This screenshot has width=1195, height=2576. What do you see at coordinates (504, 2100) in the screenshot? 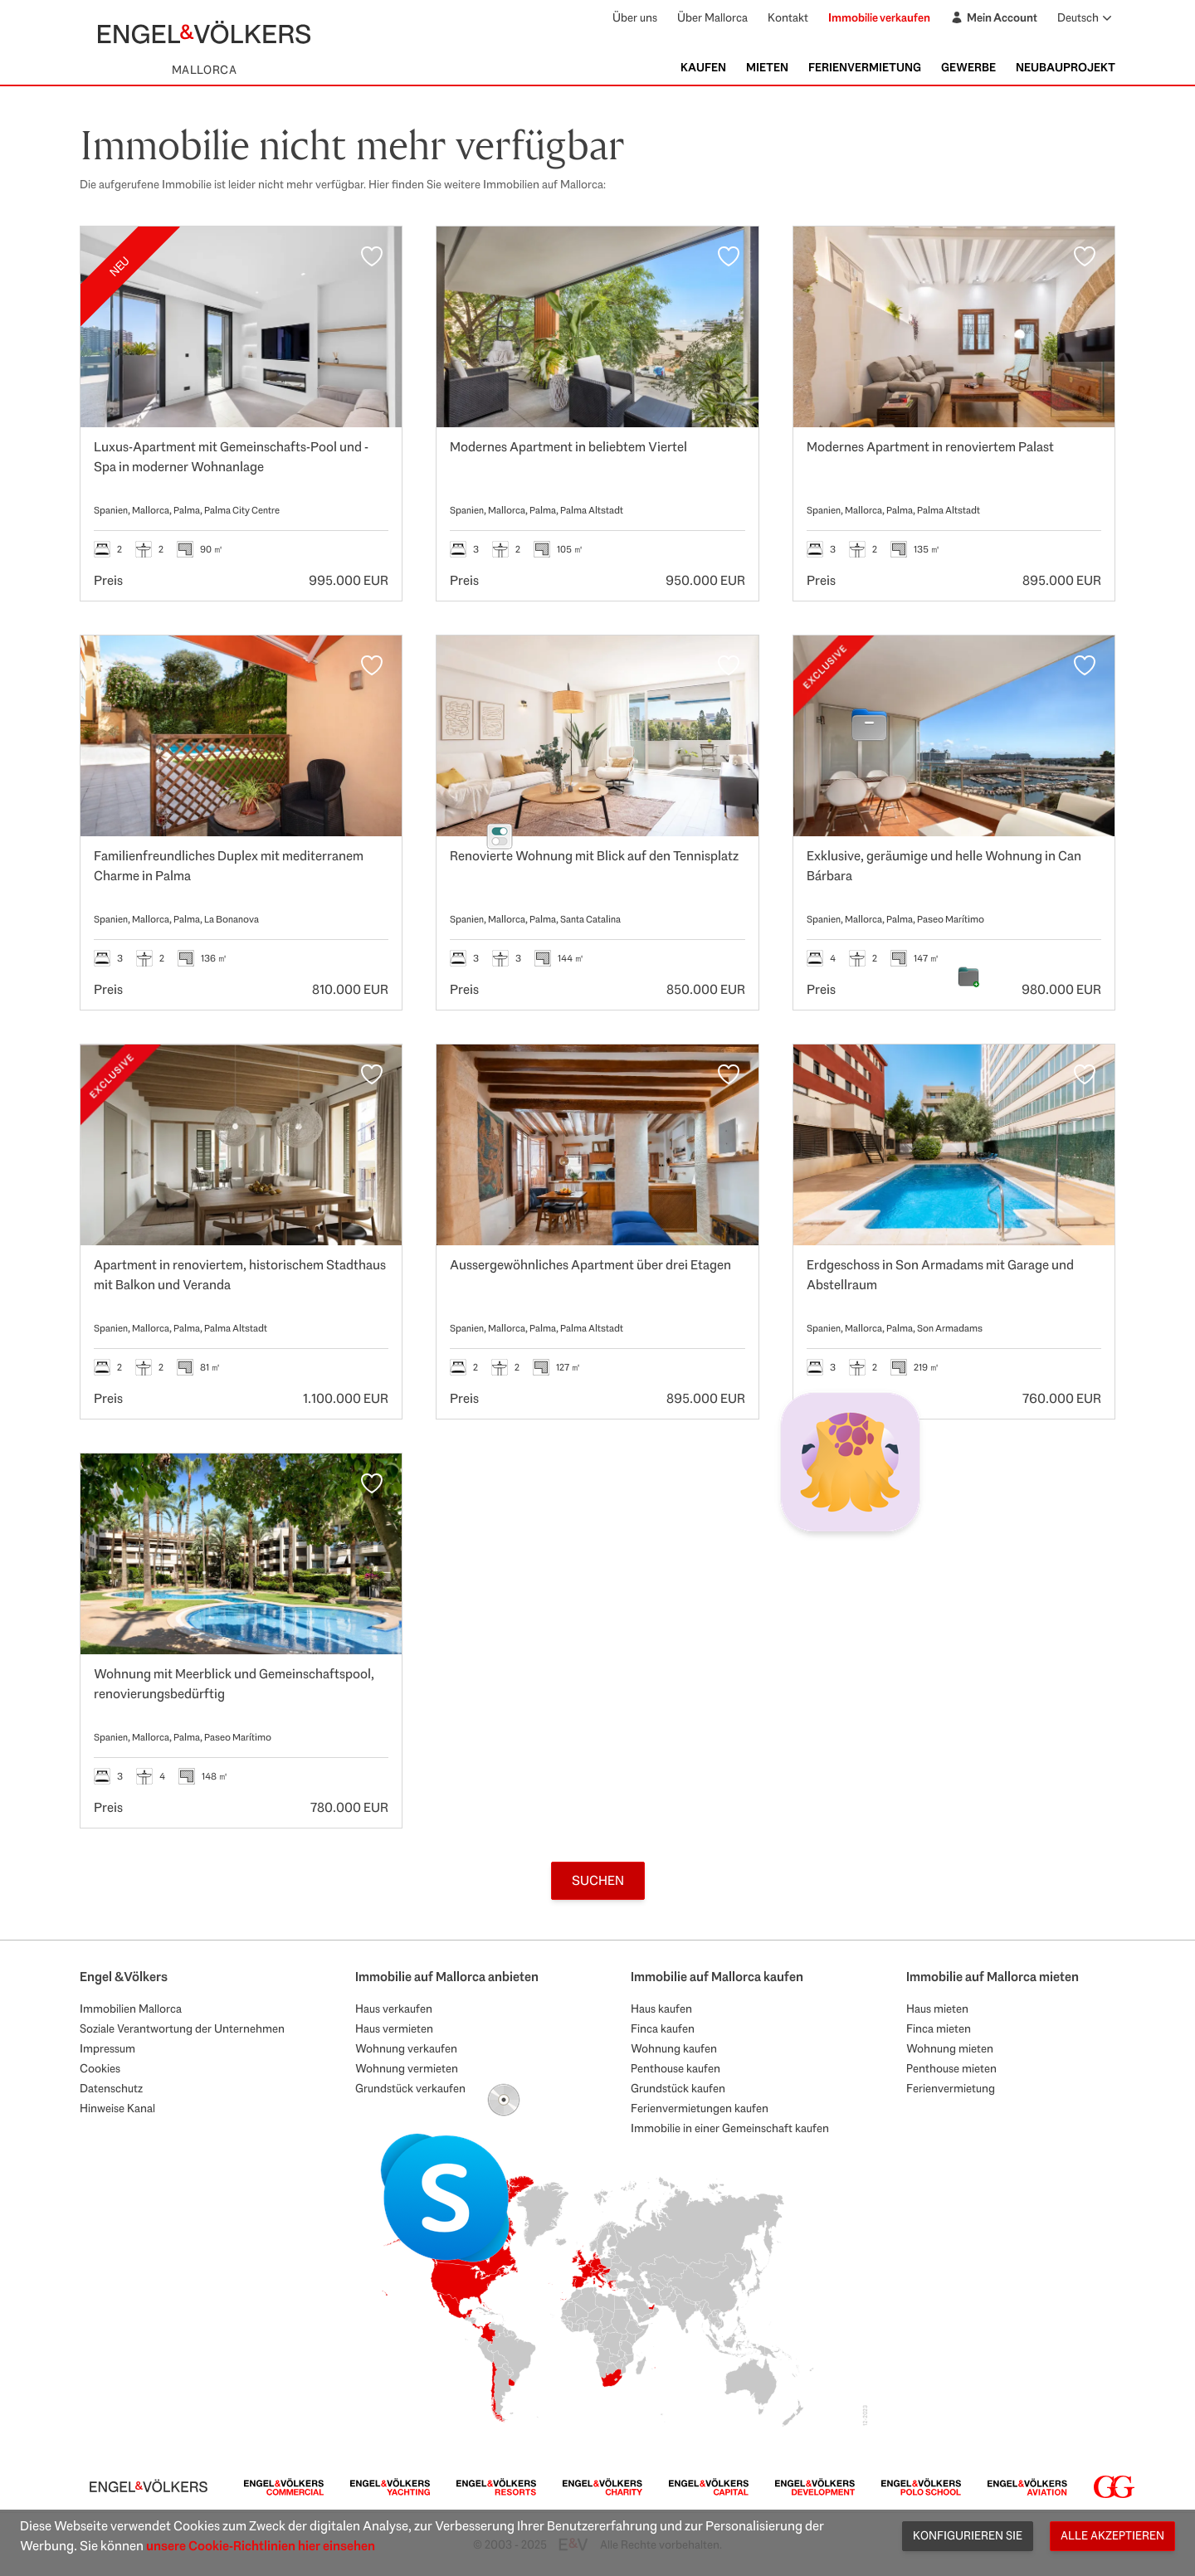
I see `access cd/dvd drive` at bounding box center [504, 2100].